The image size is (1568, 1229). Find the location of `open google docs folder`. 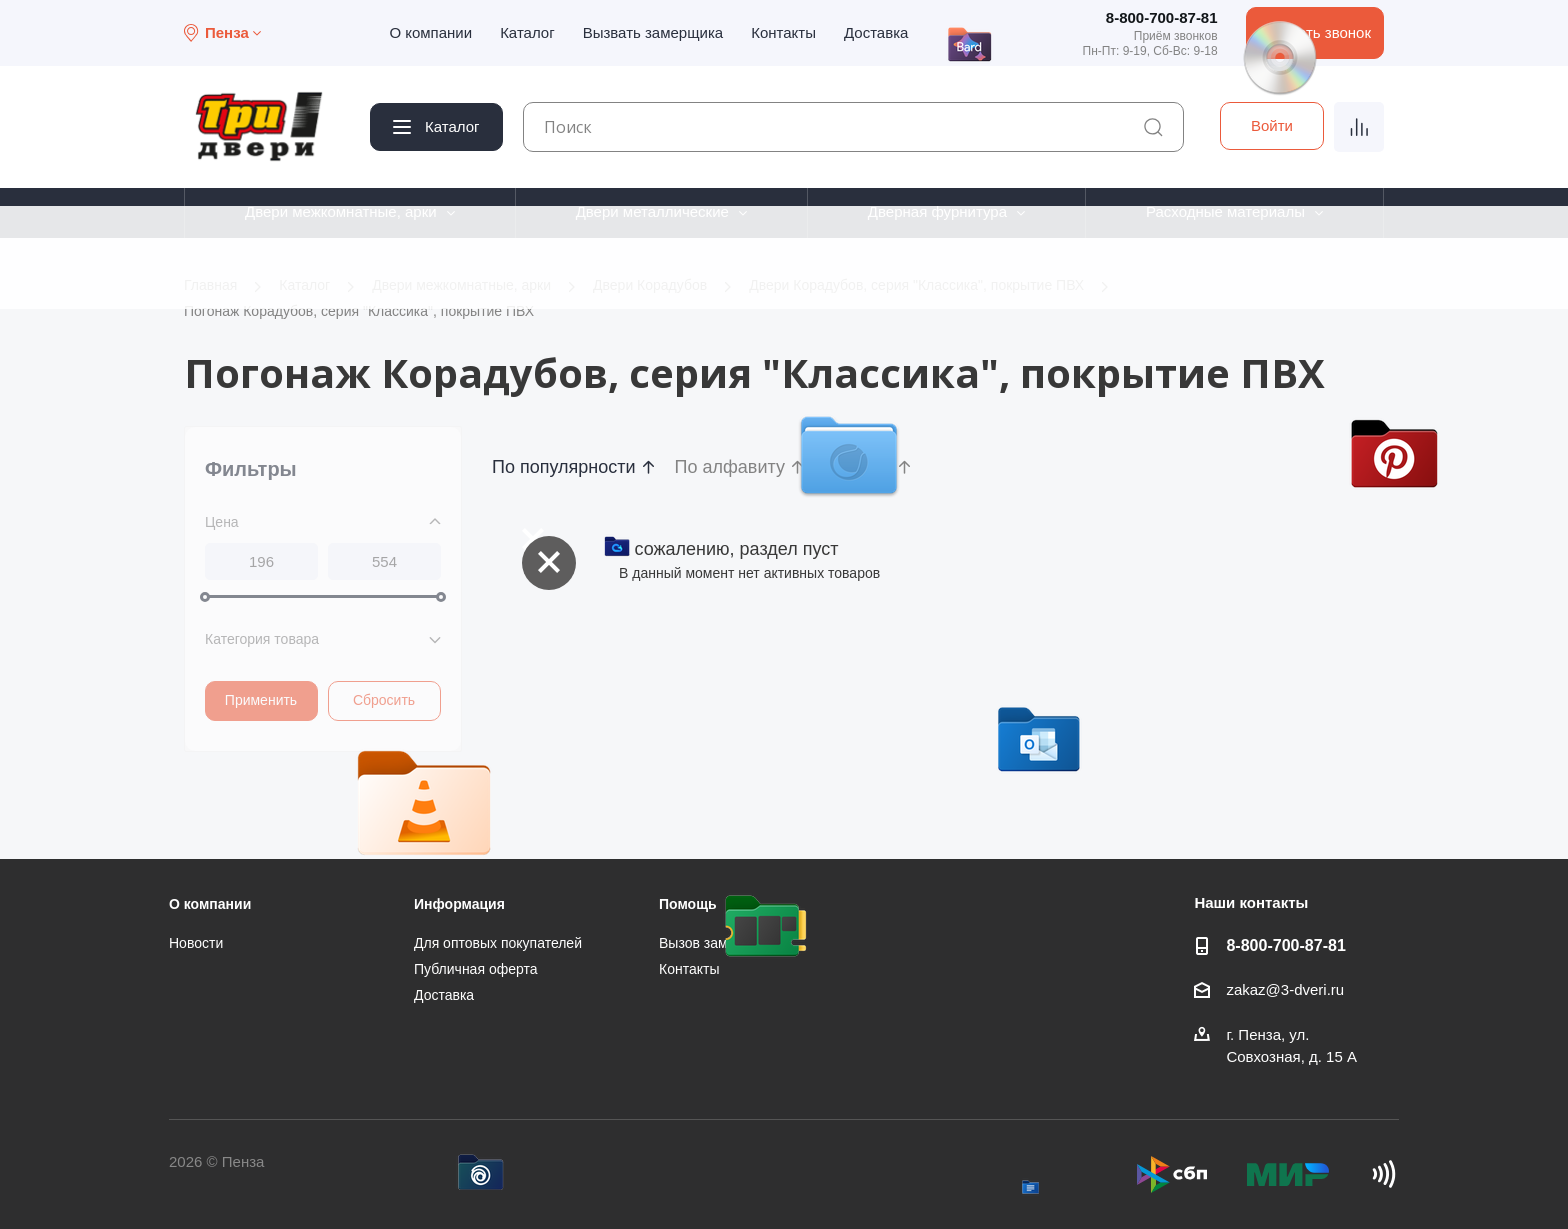

open google docs folder is located at coordinates (1030, 1187).